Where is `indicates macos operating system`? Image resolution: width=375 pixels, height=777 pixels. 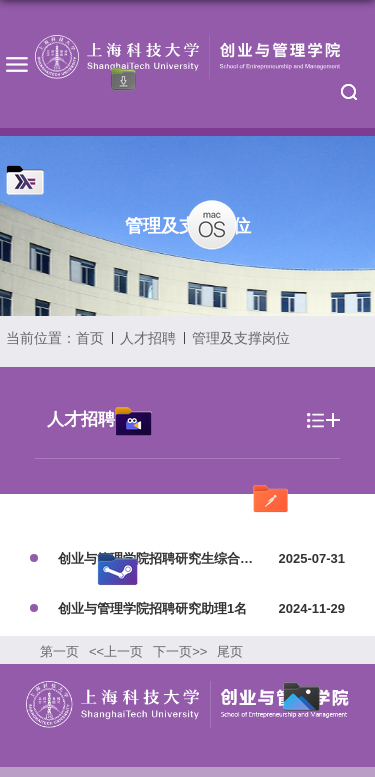
indicates macos operating system is located at coordinates (212, 225).